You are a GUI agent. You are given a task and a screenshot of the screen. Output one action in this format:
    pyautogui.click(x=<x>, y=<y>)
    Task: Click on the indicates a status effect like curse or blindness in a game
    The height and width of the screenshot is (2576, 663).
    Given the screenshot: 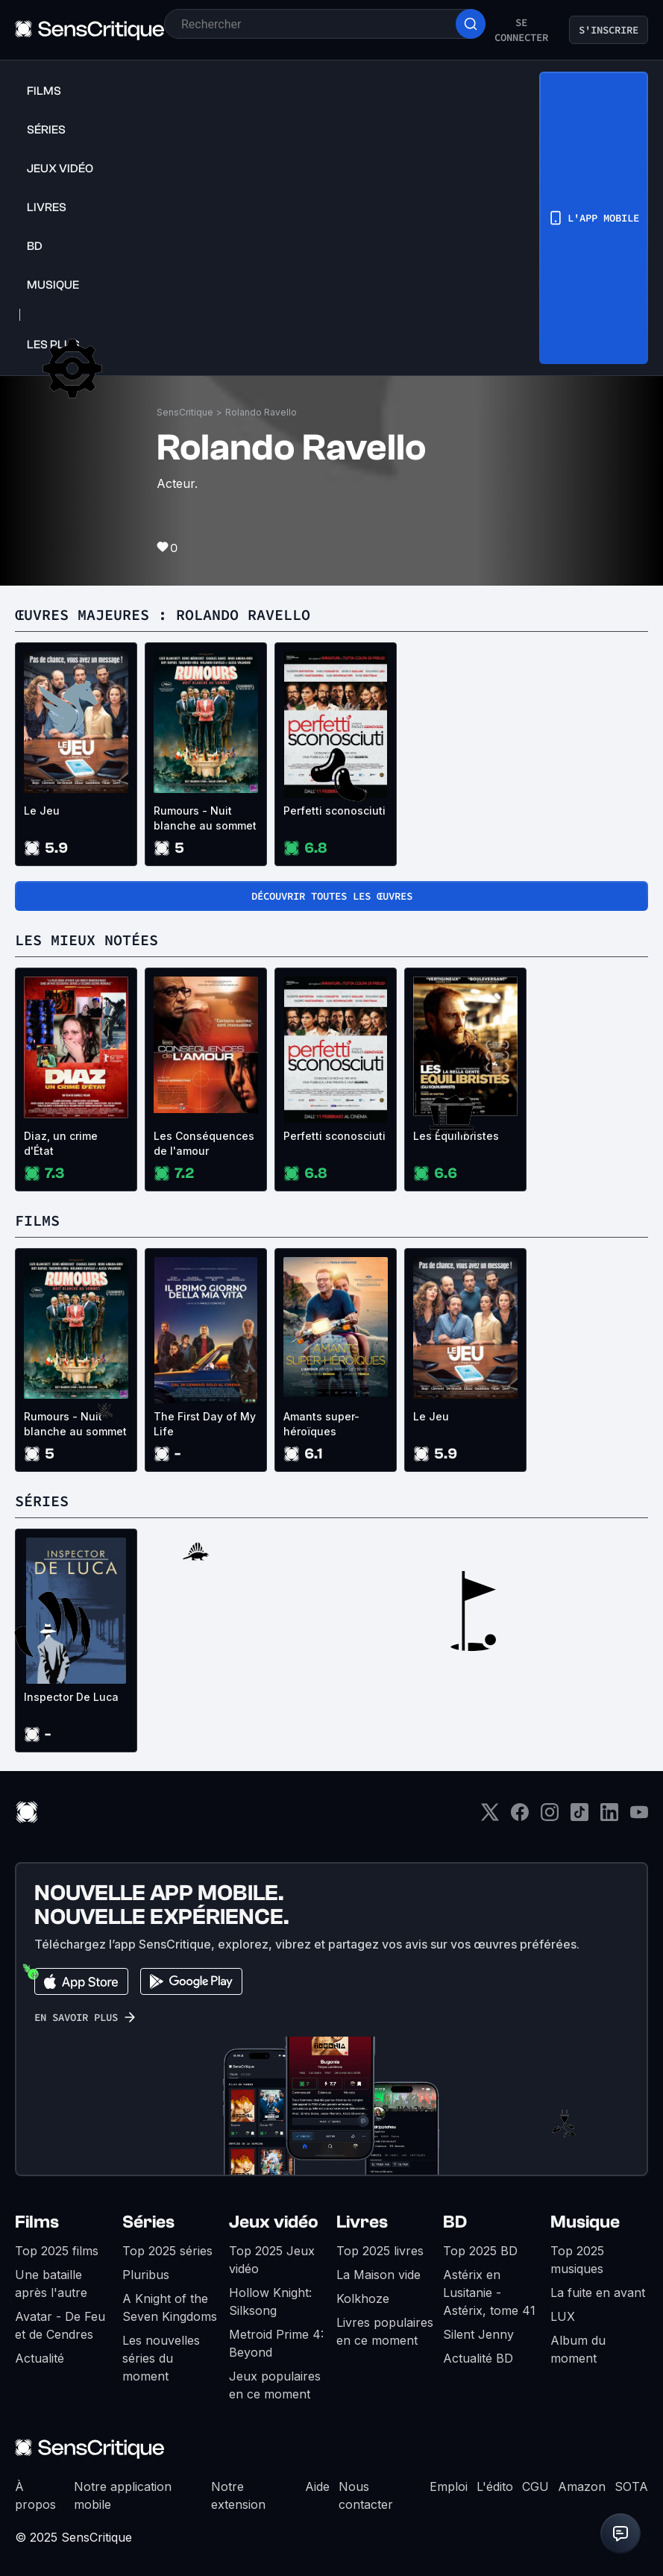 What is the action you would take?
    pyautogui.click(x=31, y=1972)
    